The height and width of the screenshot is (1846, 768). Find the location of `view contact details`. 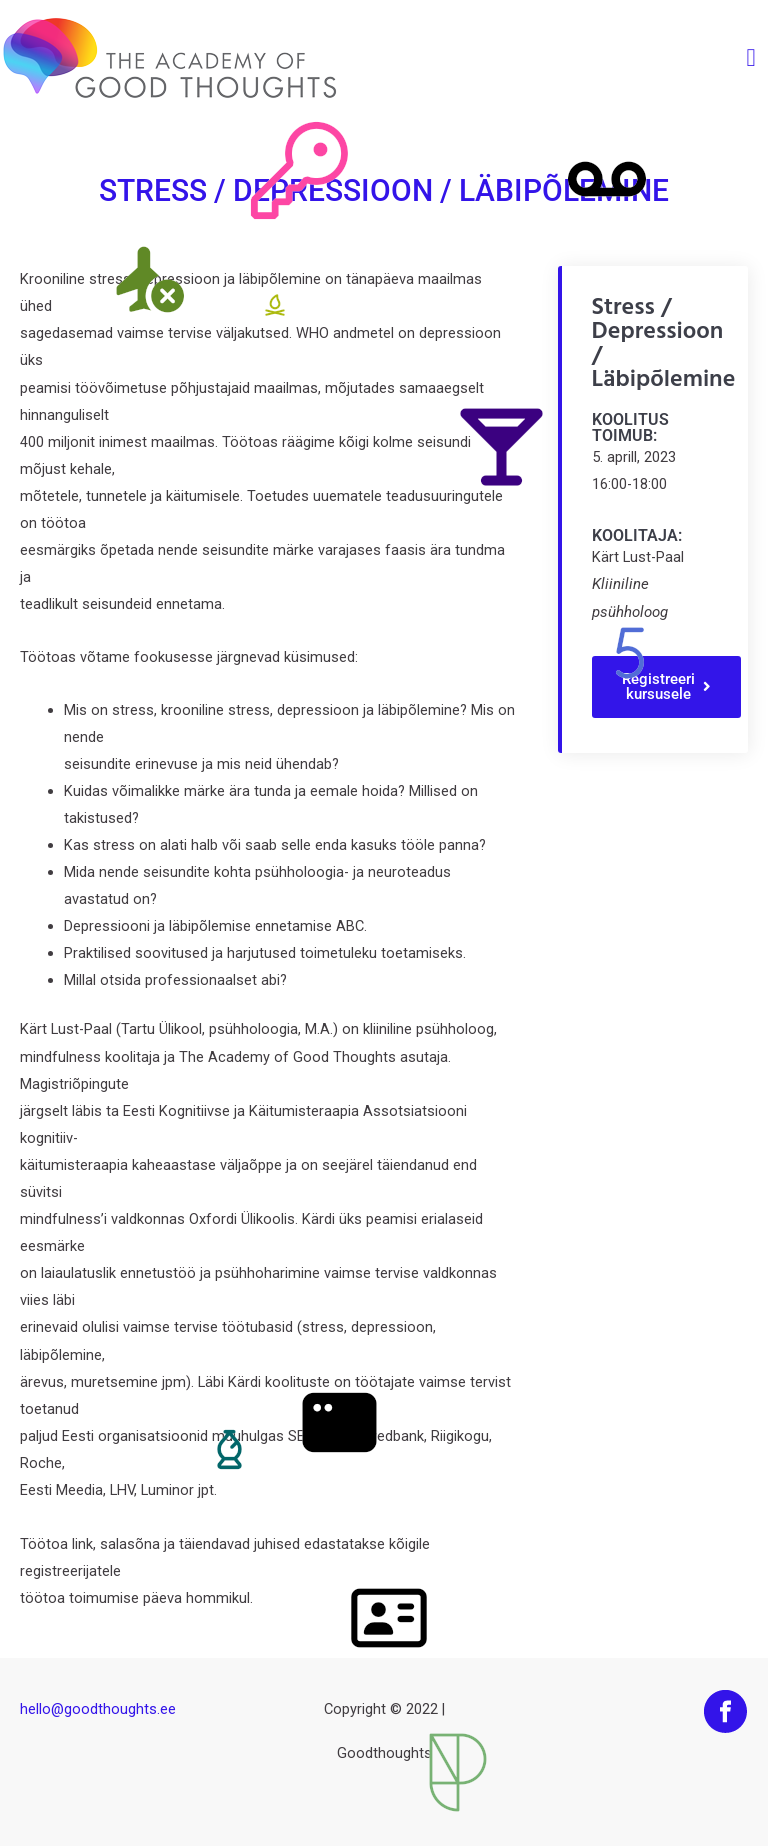

view contact details is located at coordinates (389, 1618).